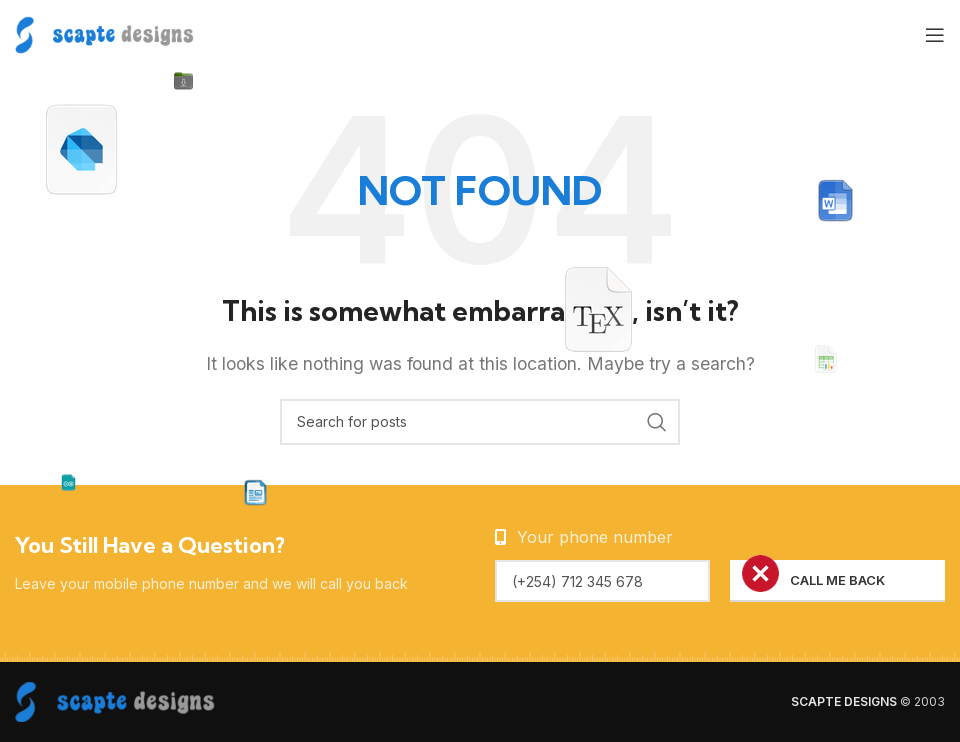 Image resolution: width=960 pixels, height=742 pixels. I want to click on indicates a Dart programming language file, so click(81, 149).